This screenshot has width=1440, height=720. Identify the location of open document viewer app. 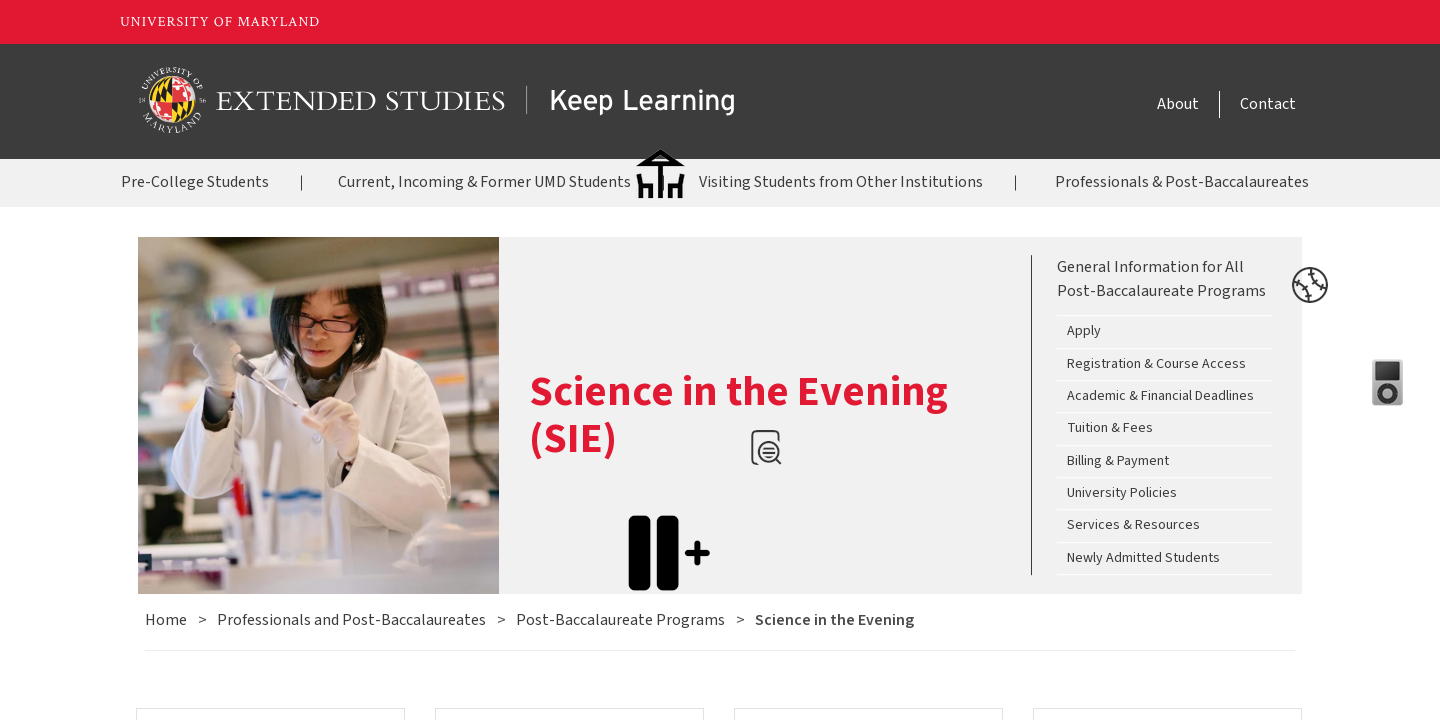
(766, 447).